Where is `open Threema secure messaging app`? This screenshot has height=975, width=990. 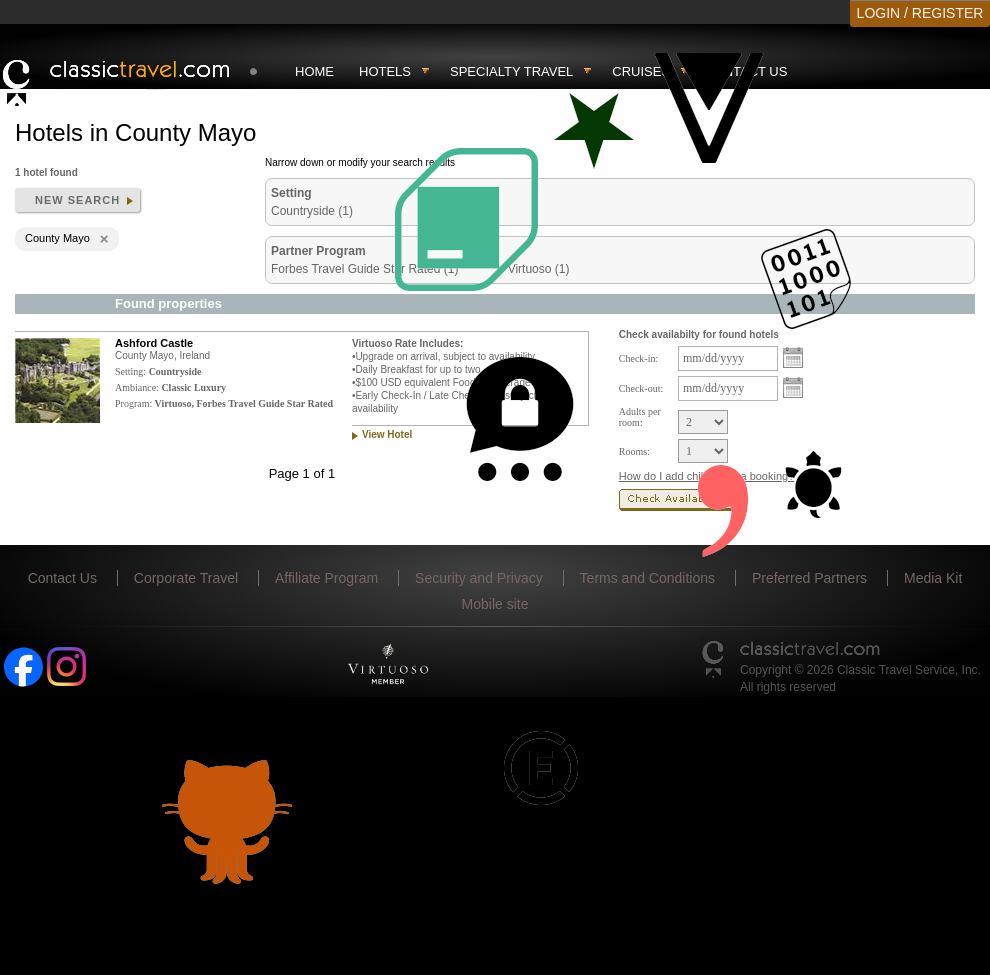
open Threema secure messaging app is located at coordinates (520, 419).